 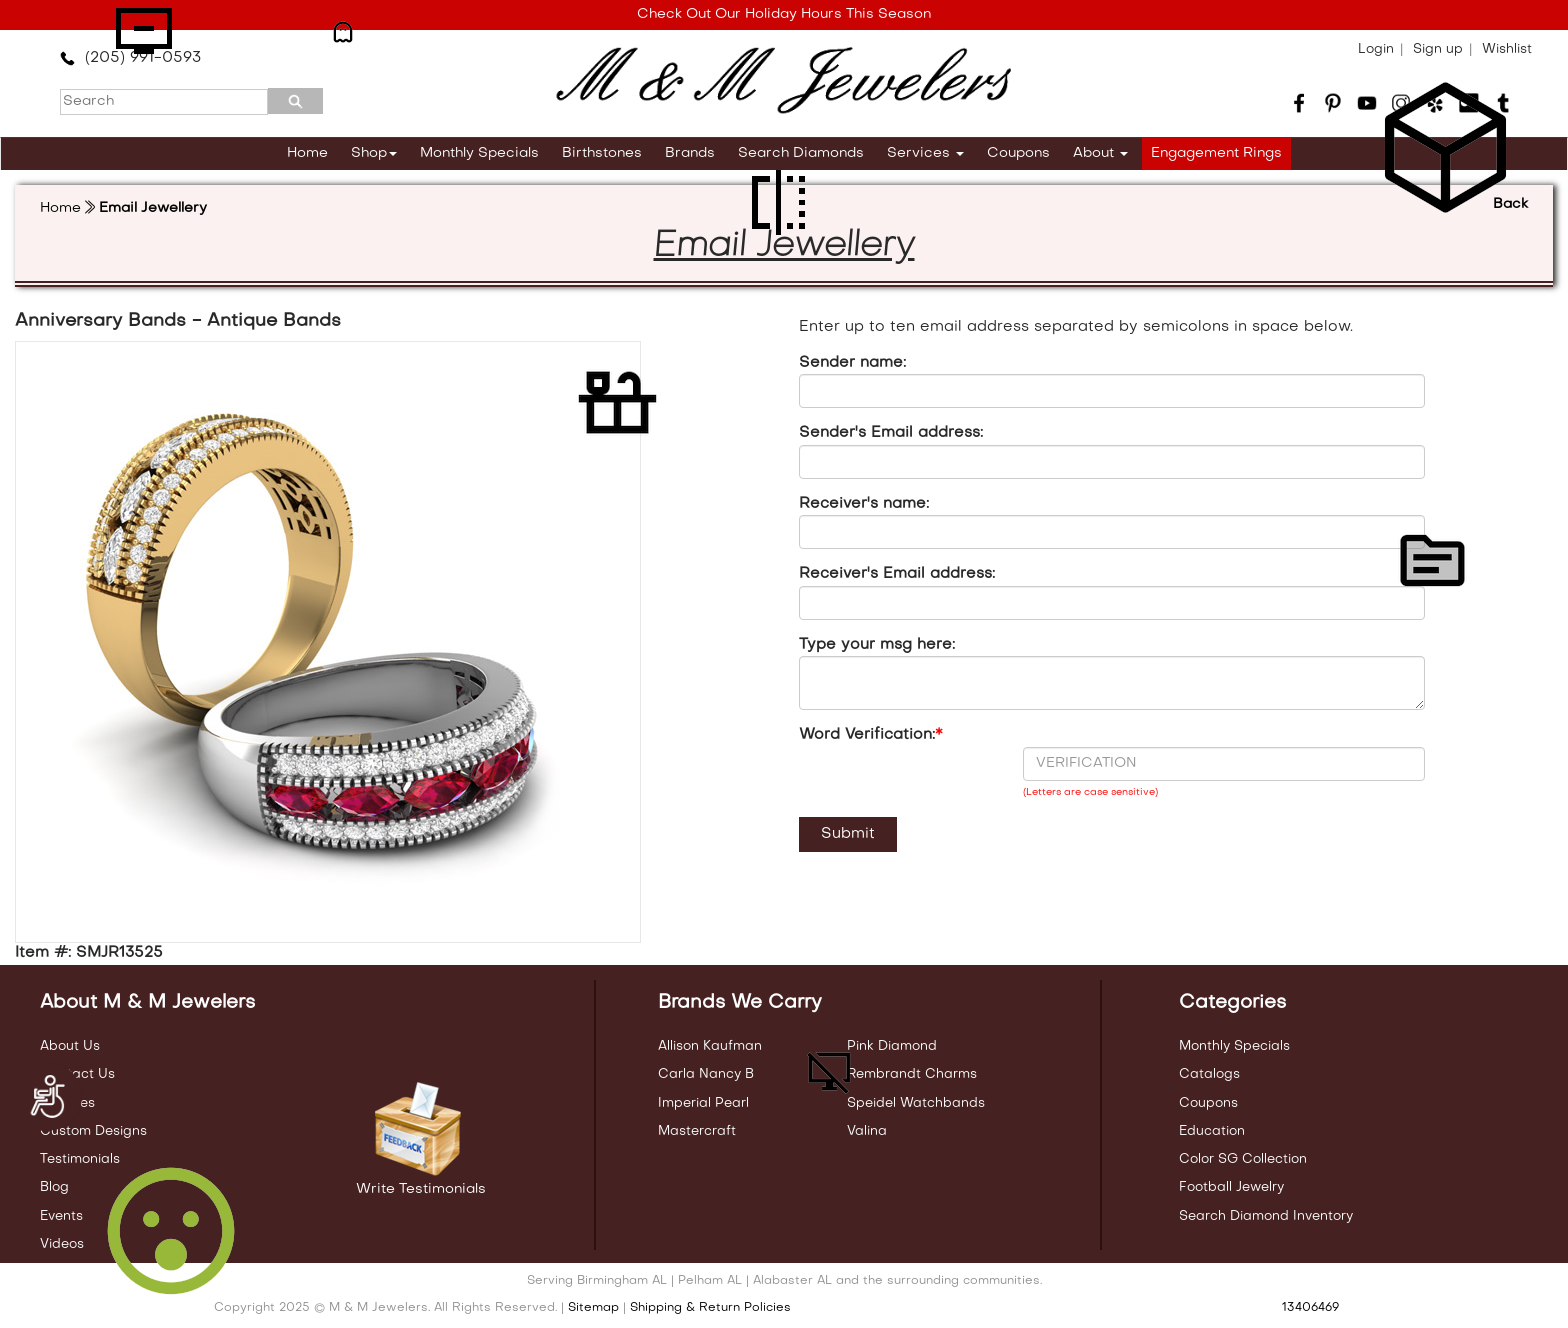 I want to click on desktop access is currently disabled, so click(x=829, y=1071).